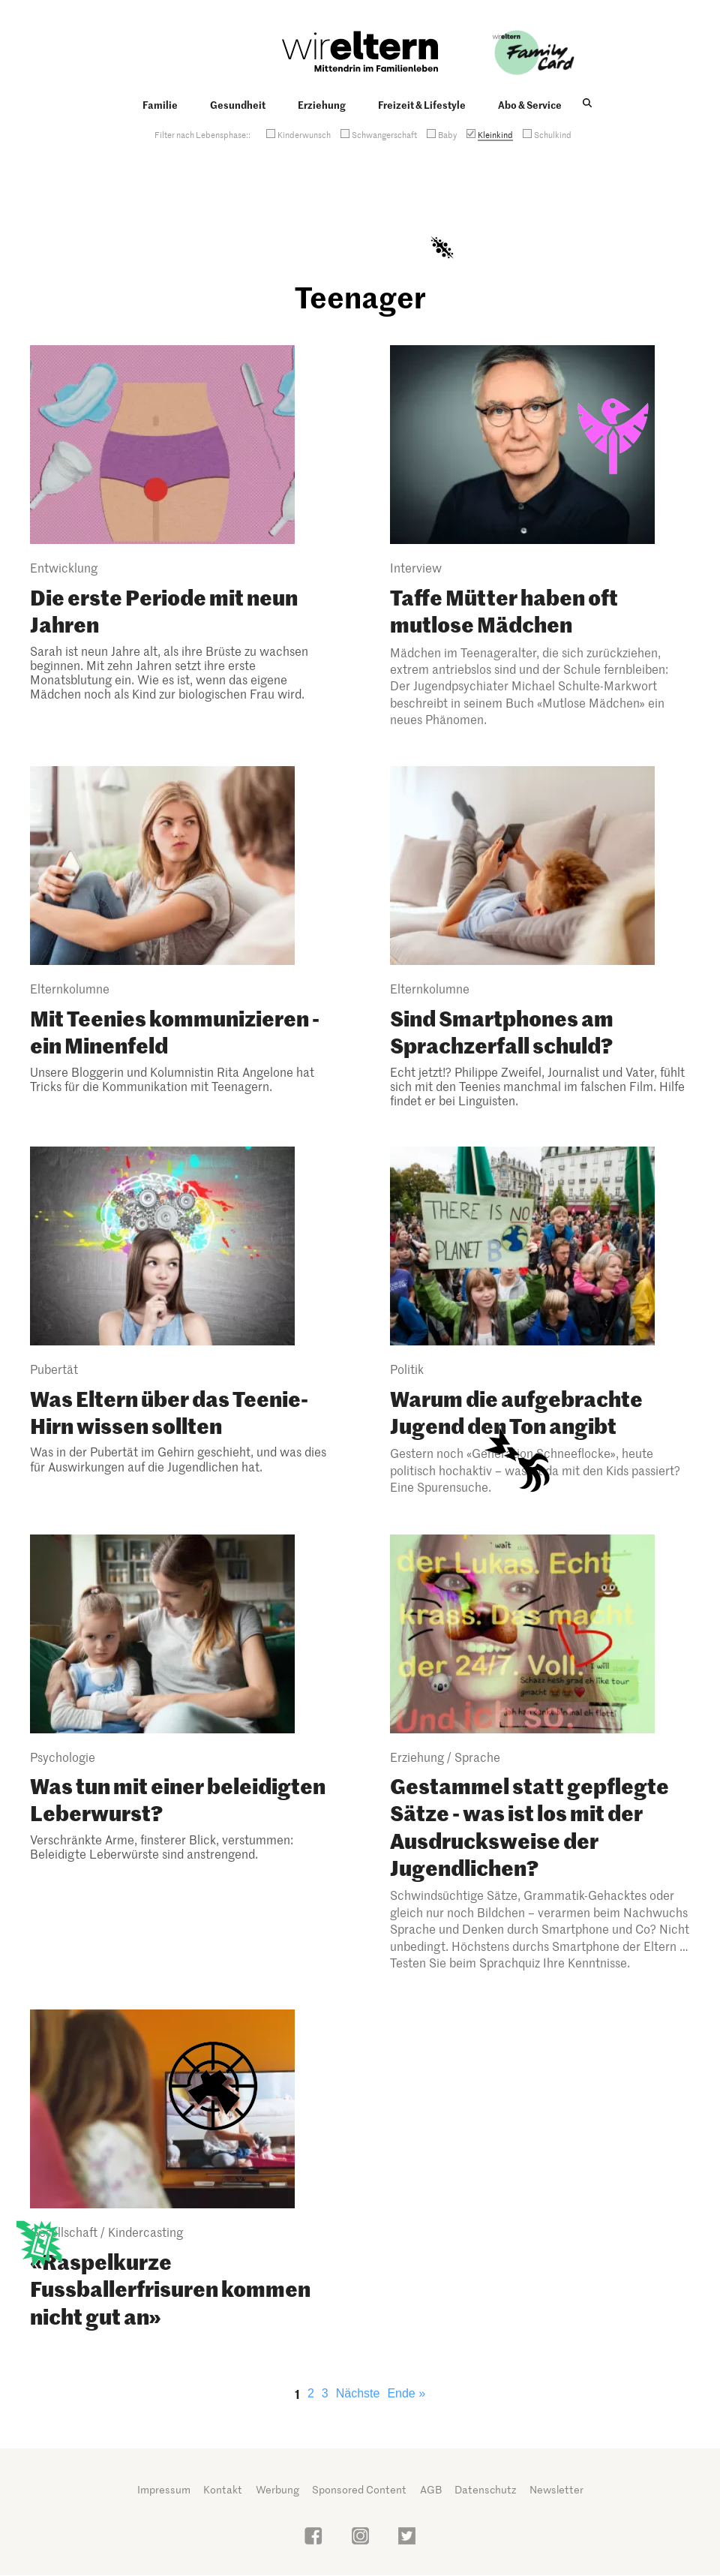  What do you see at coordinates (517, 1459) in the screenshot?
I see `bird foot or talon game element` at bounding box center [517, 1459].